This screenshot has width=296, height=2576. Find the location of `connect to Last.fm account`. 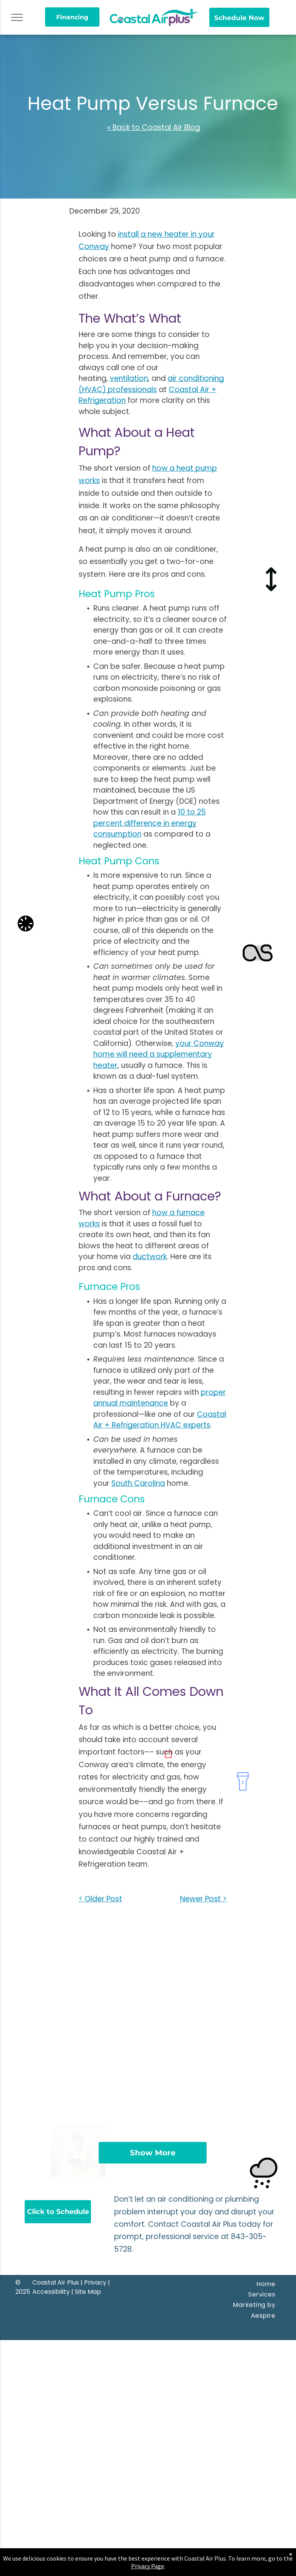

connect to Last.fm account is located at coordinates (257, 952).